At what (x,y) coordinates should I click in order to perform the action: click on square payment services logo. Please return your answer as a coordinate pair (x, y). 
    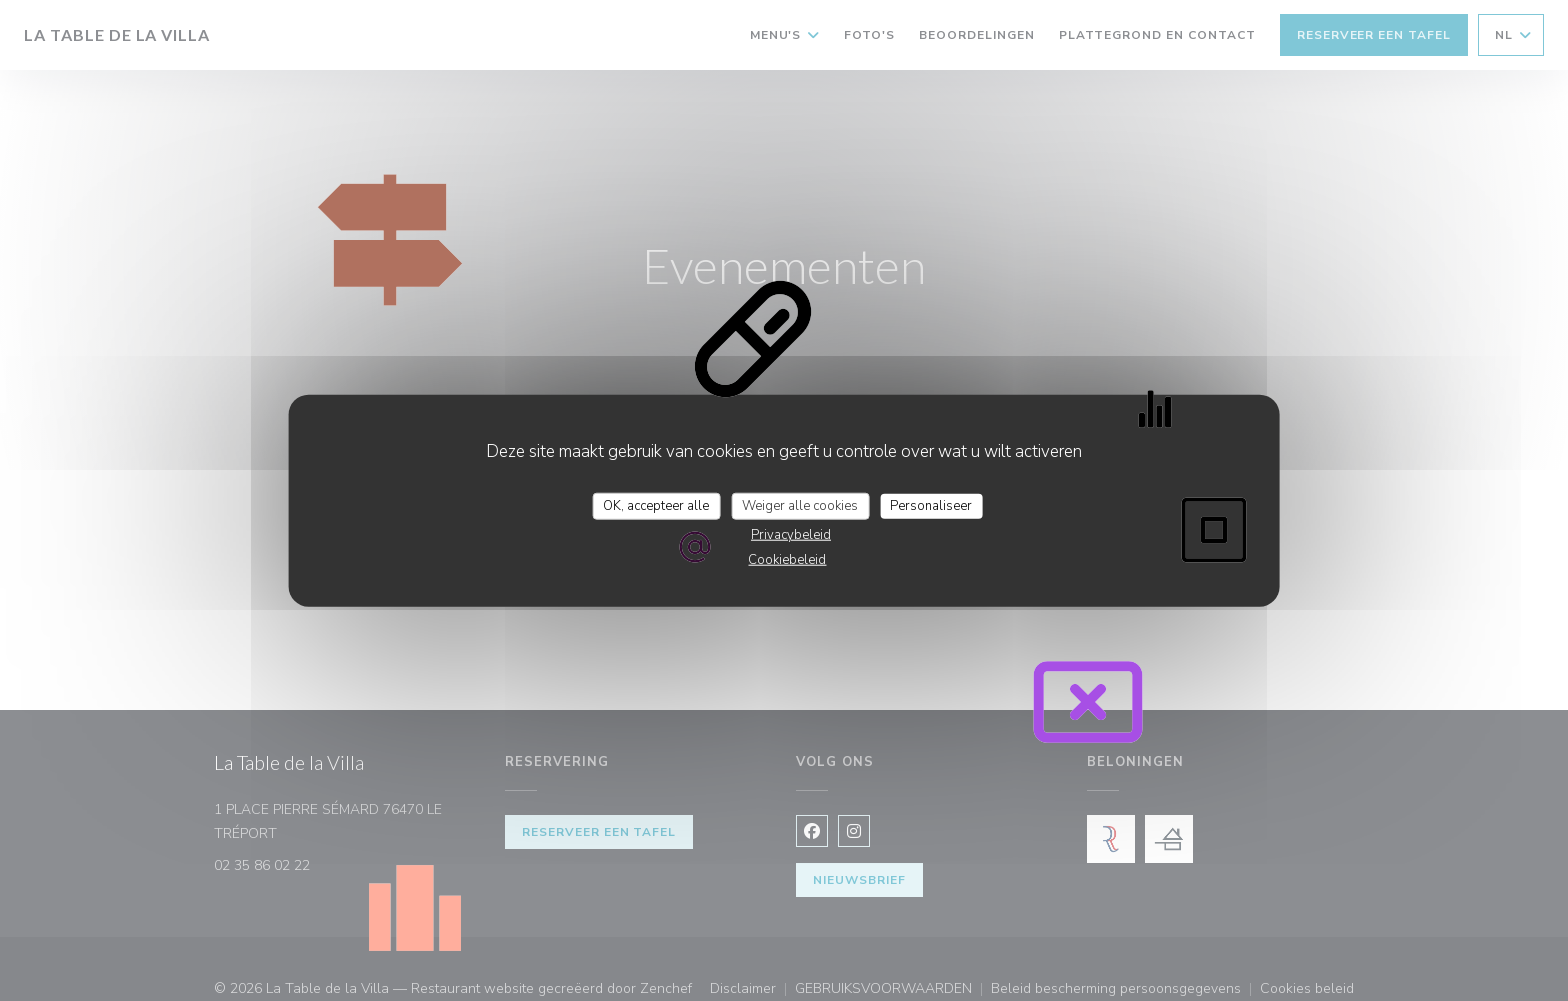
    Looking at the image, I should click on (1214, 530).